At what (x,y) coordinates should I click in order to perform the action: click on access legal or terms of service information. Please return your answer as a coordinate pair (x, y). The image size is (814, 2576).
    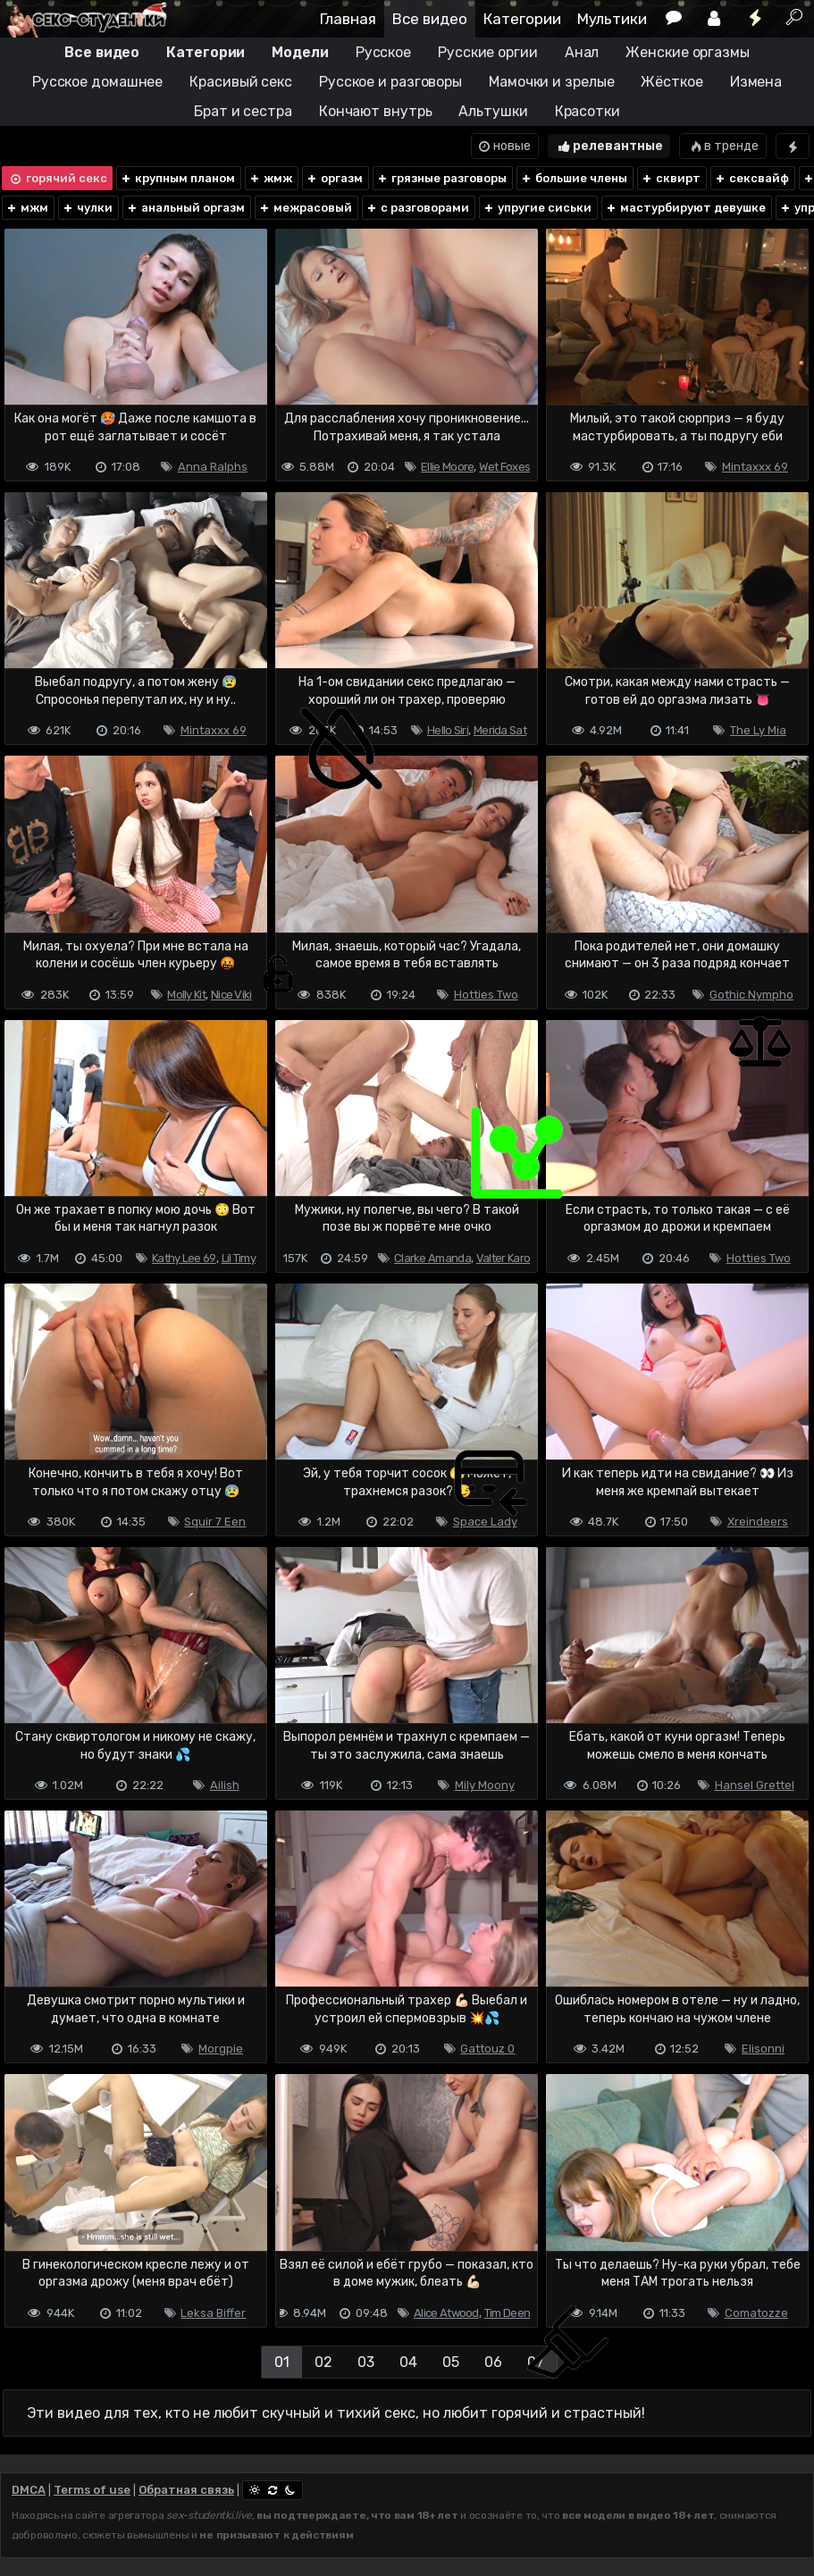
    Looking at the image, I should click on (760, 1041).